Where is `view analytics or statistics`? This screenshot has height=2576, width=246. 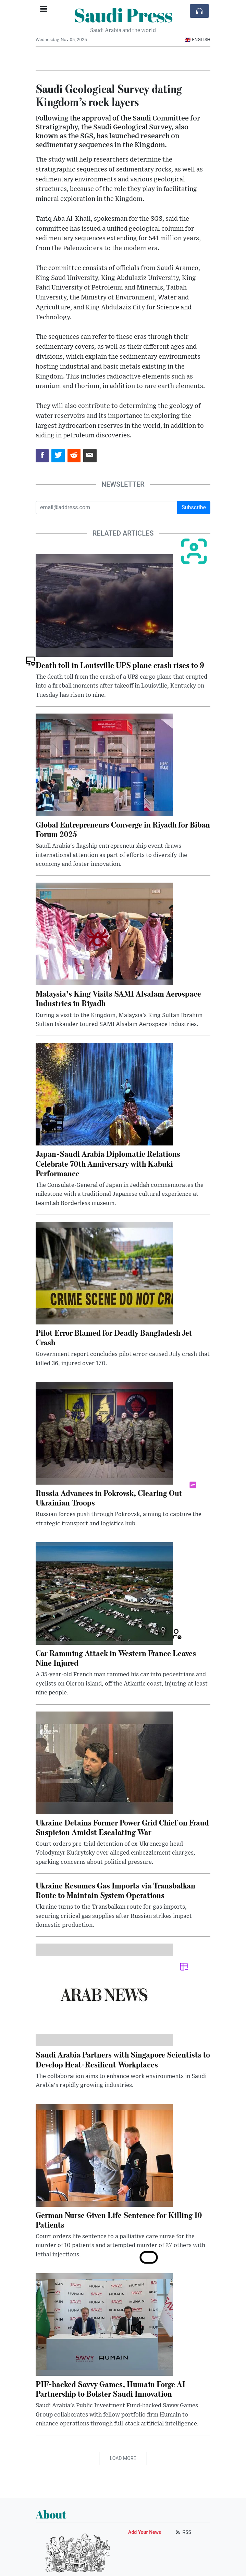
view analytics or statistics is located at coordinates (193, 1485).